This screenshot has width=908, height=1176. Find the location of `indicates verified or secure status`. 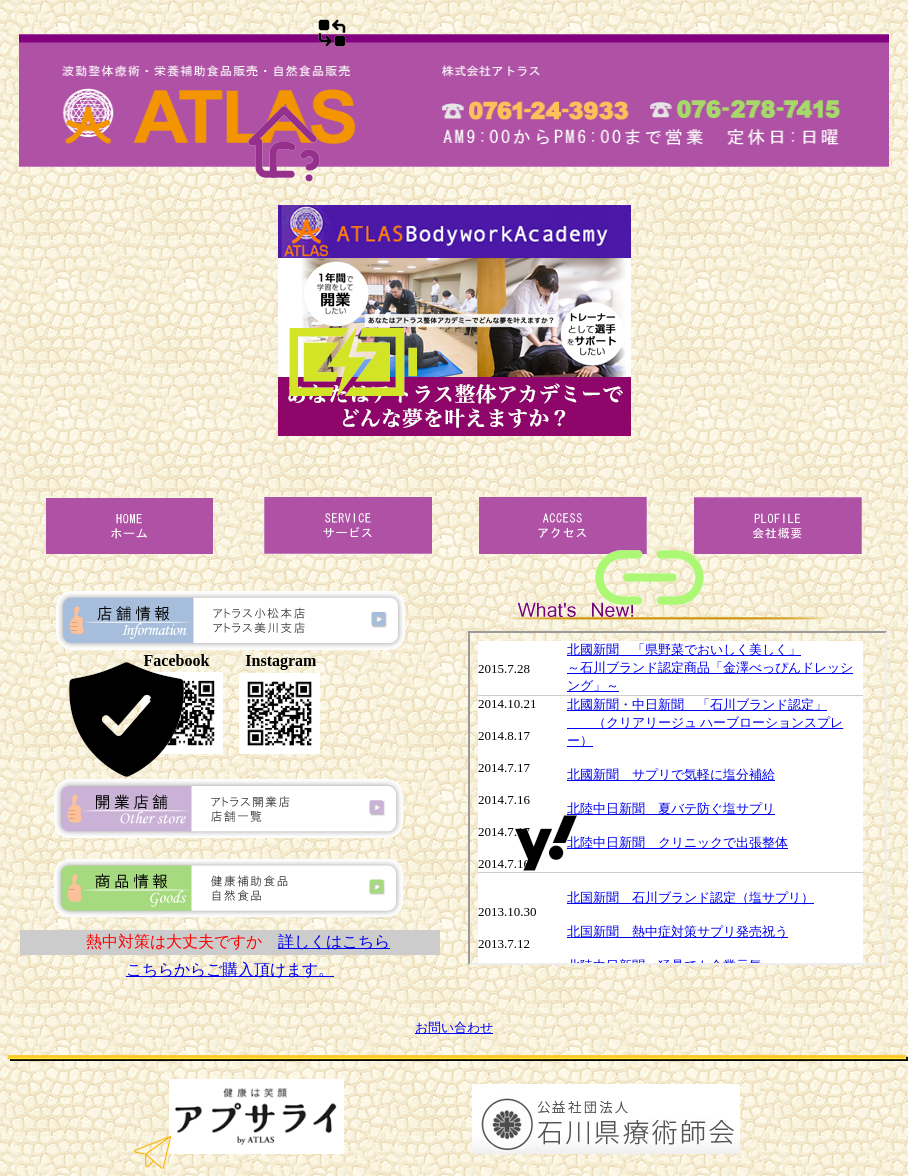

indicates verified or secure status is located at coordinates (126, 719).